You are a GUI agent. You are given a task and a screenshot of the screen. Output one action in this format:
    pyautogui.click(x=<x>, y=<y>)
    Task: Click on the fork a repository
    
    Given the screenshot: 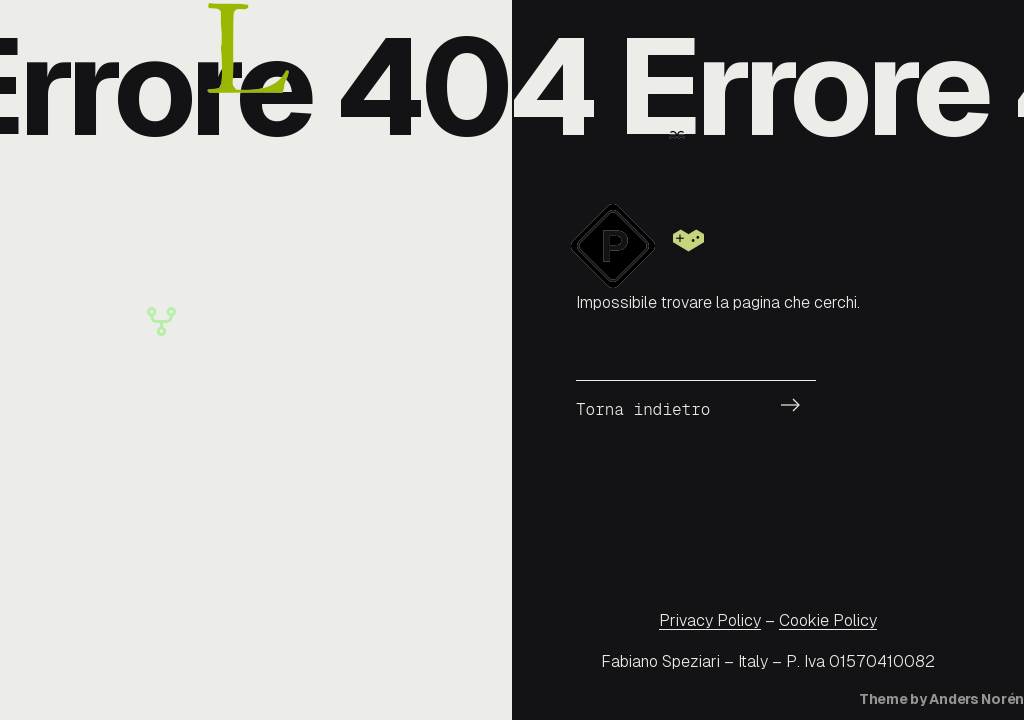 What is the action you would take?
    pyautogui.click(x=161, y=321)
    